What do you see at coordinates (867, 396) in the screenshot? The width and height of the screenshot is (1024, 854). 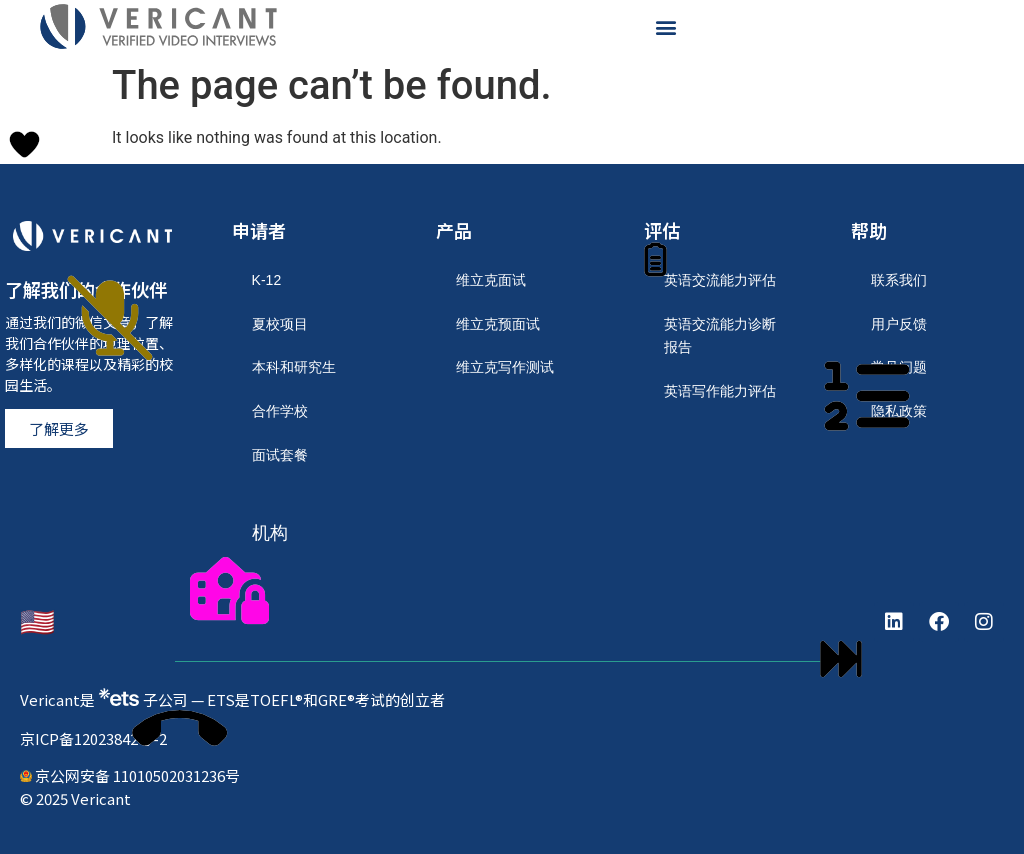 I see `view numbered list` at bounding box center [867, 396].